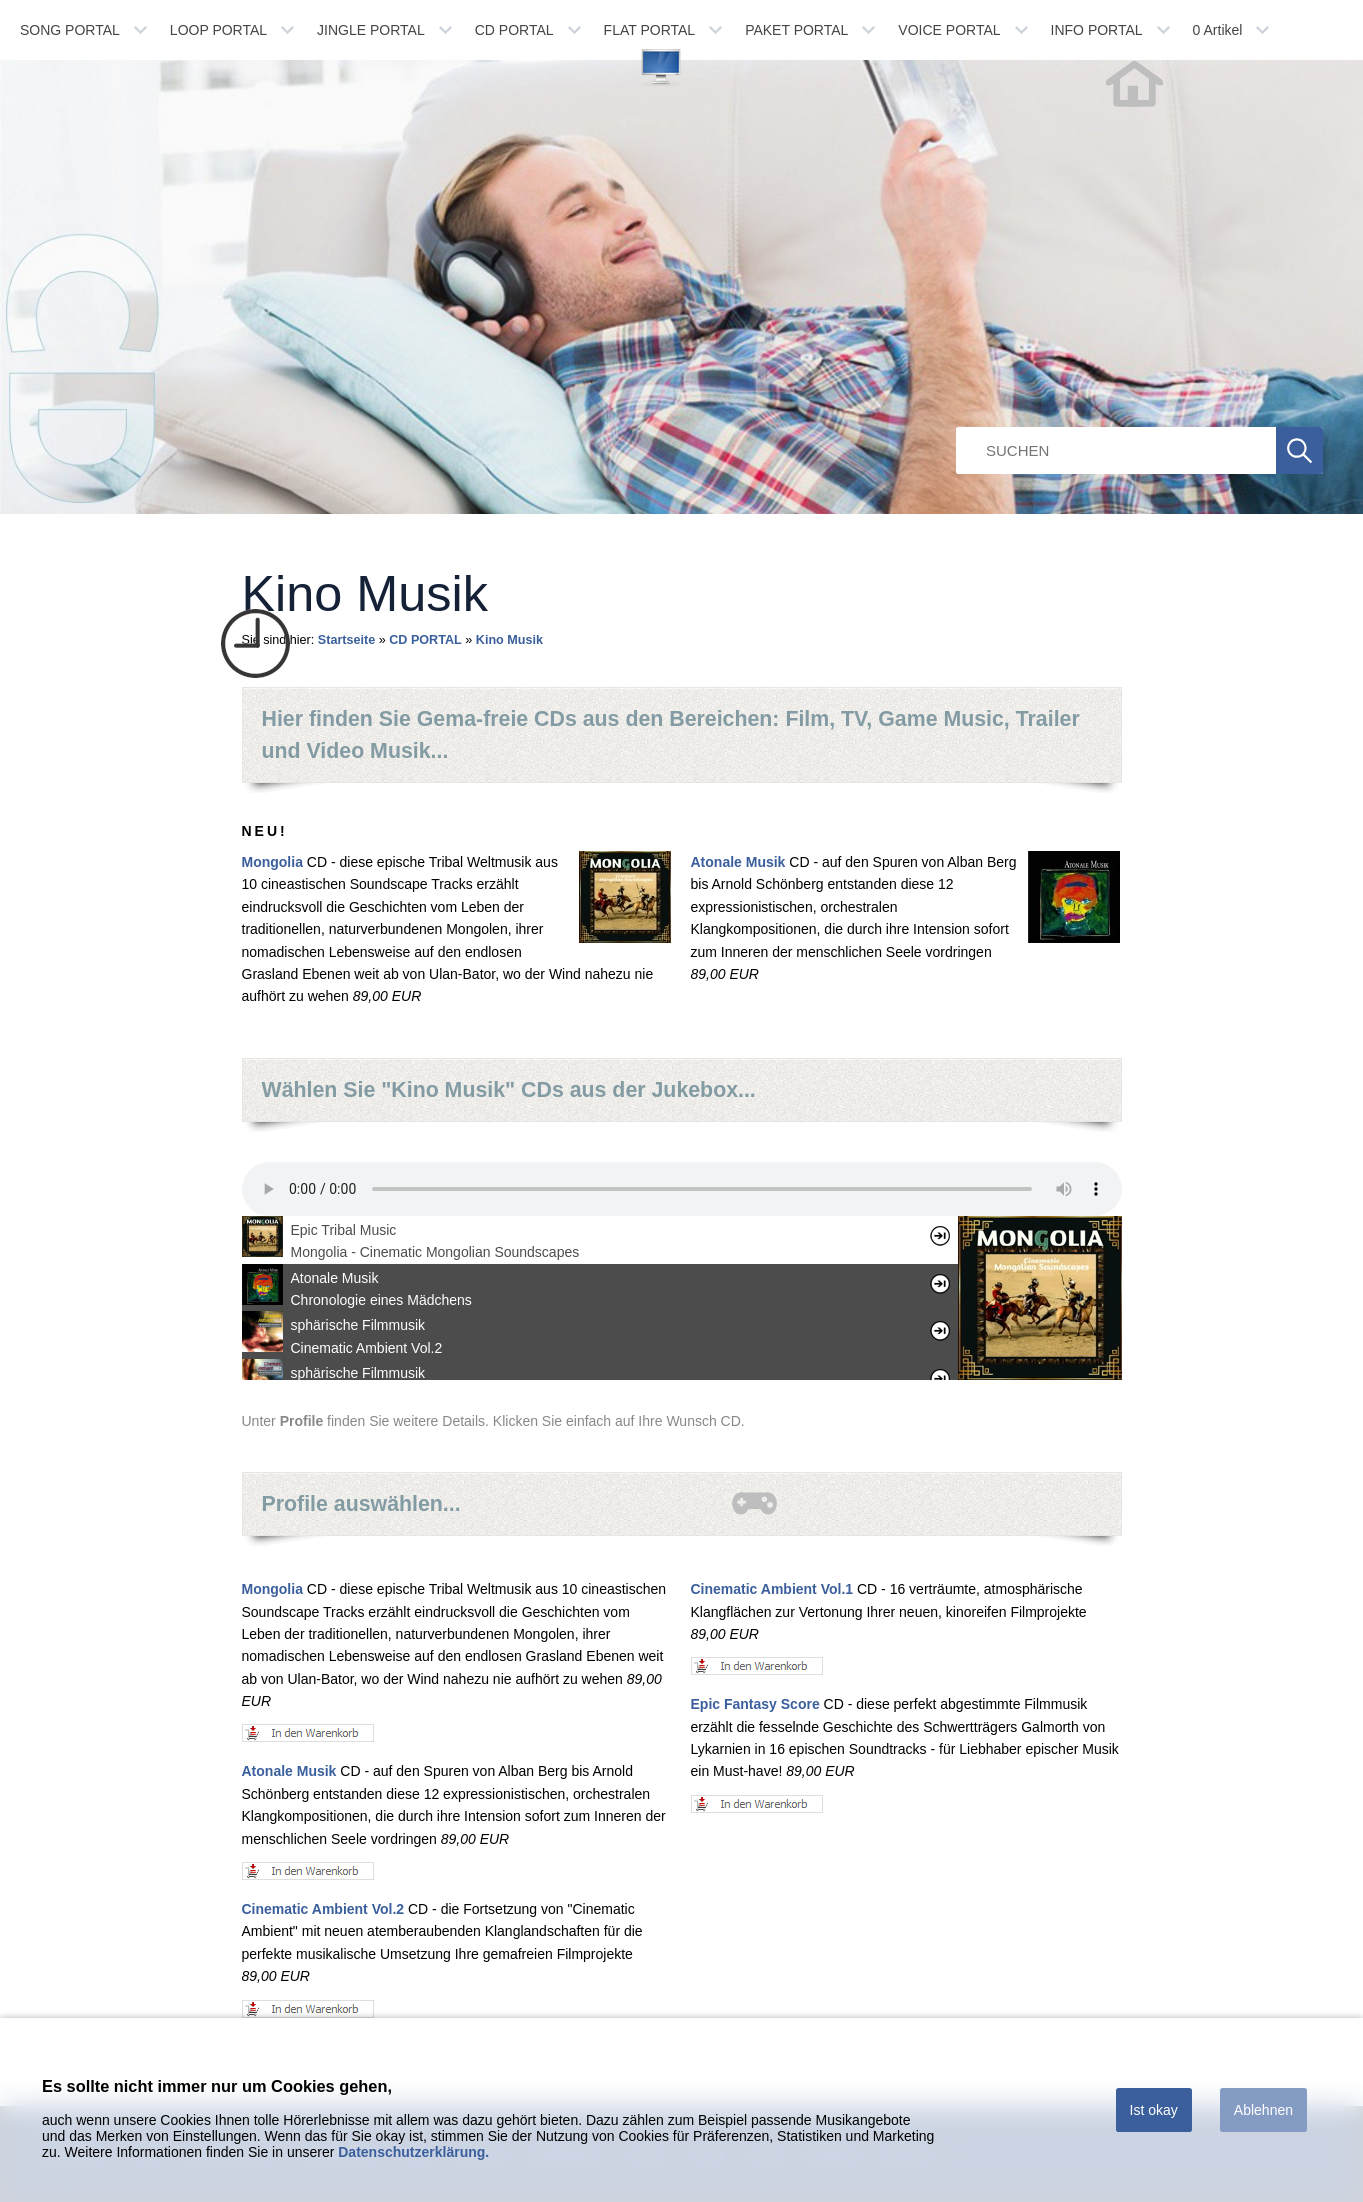  I want to click on display or monitor settings, so click(661, 66).